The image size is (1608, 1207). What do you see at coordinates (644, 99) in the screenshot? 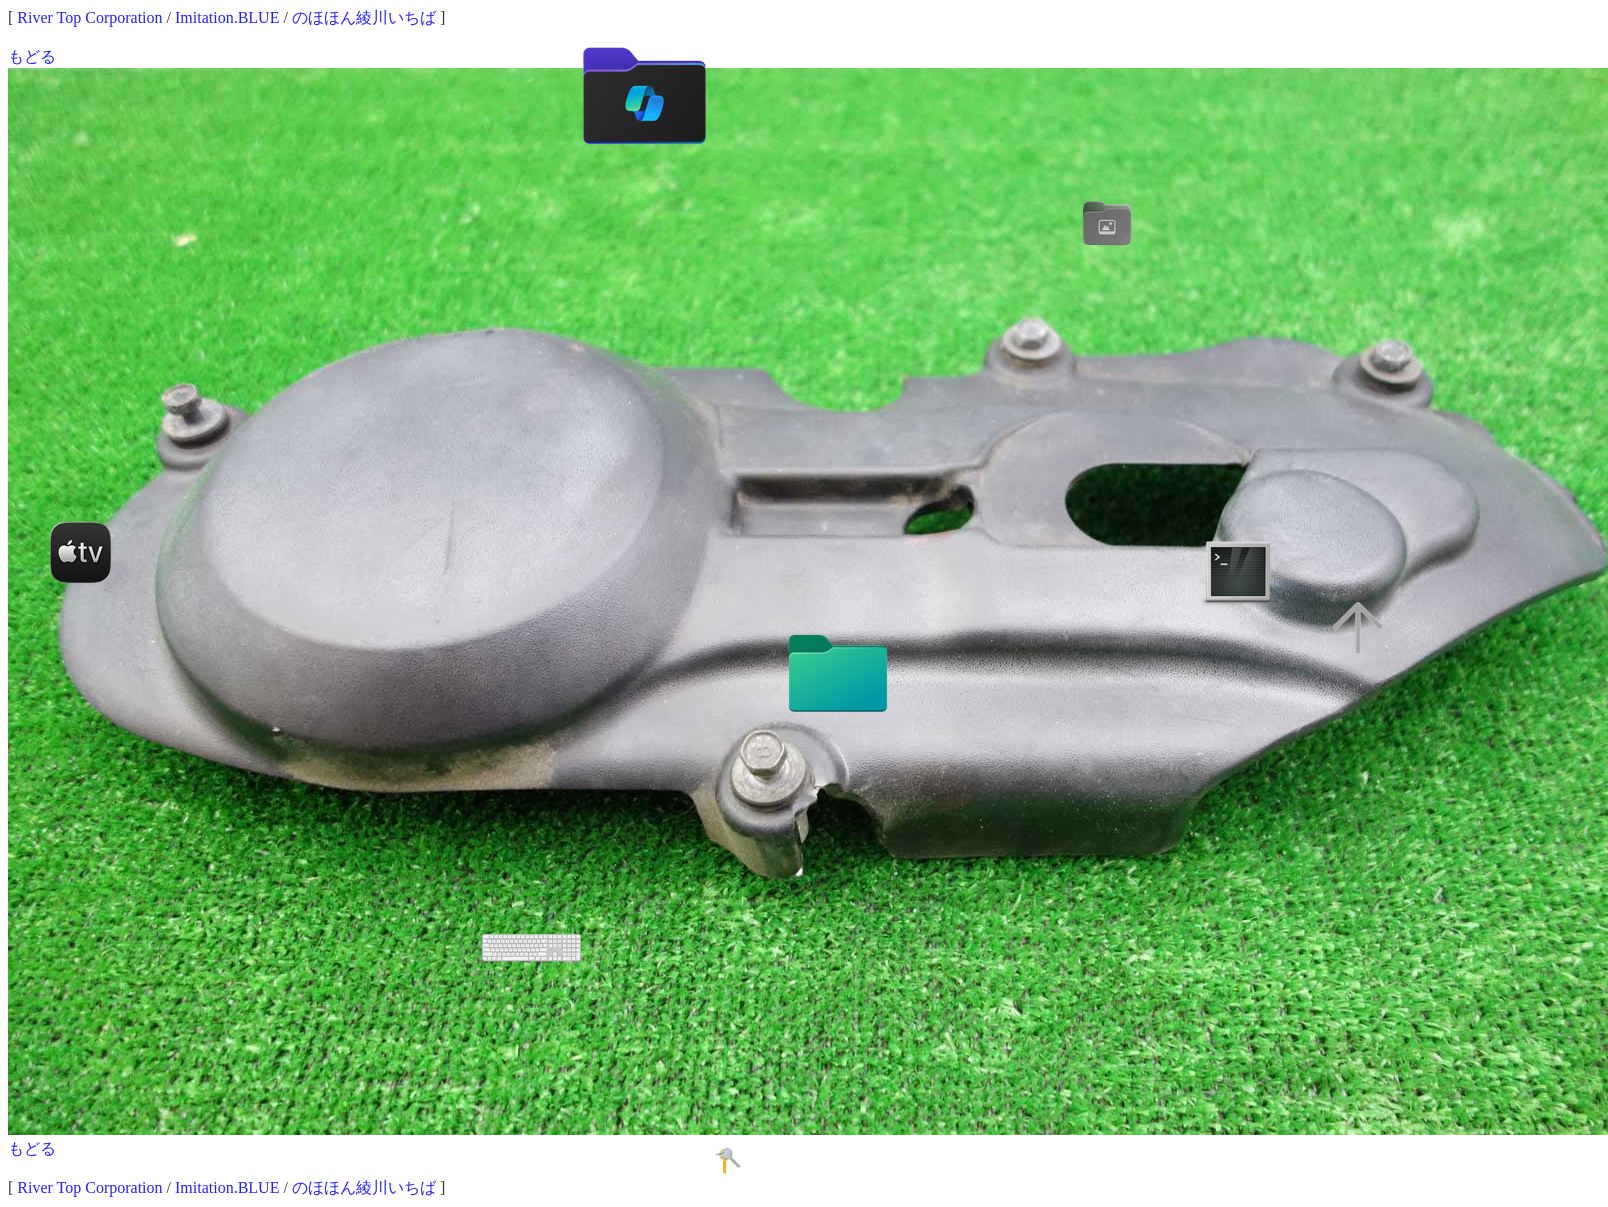
I see `open folder containing Microsoft Copilot files` at bounding box center [644, 99].